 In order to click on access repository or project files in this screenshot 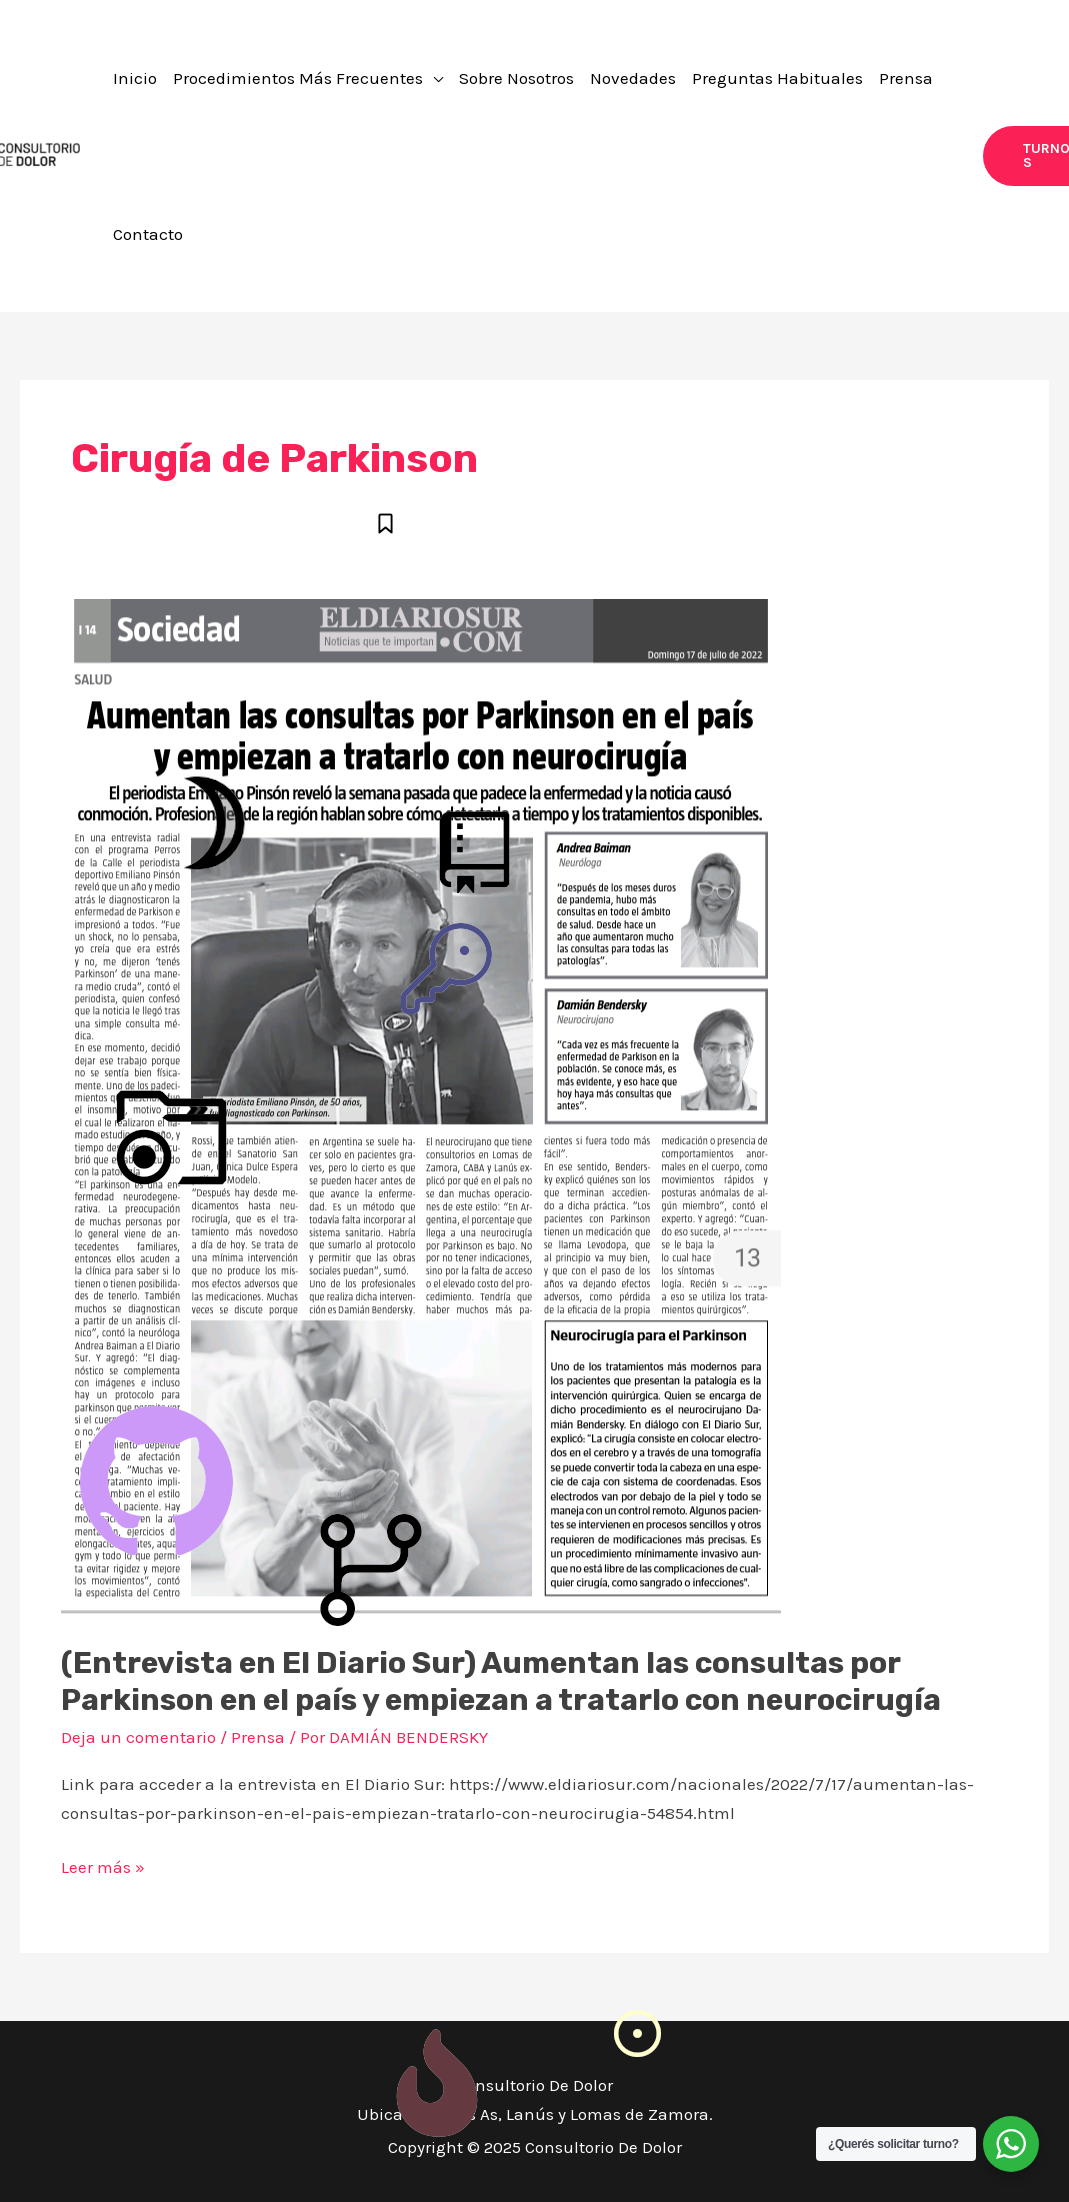, I will do `click(474, 846)`.